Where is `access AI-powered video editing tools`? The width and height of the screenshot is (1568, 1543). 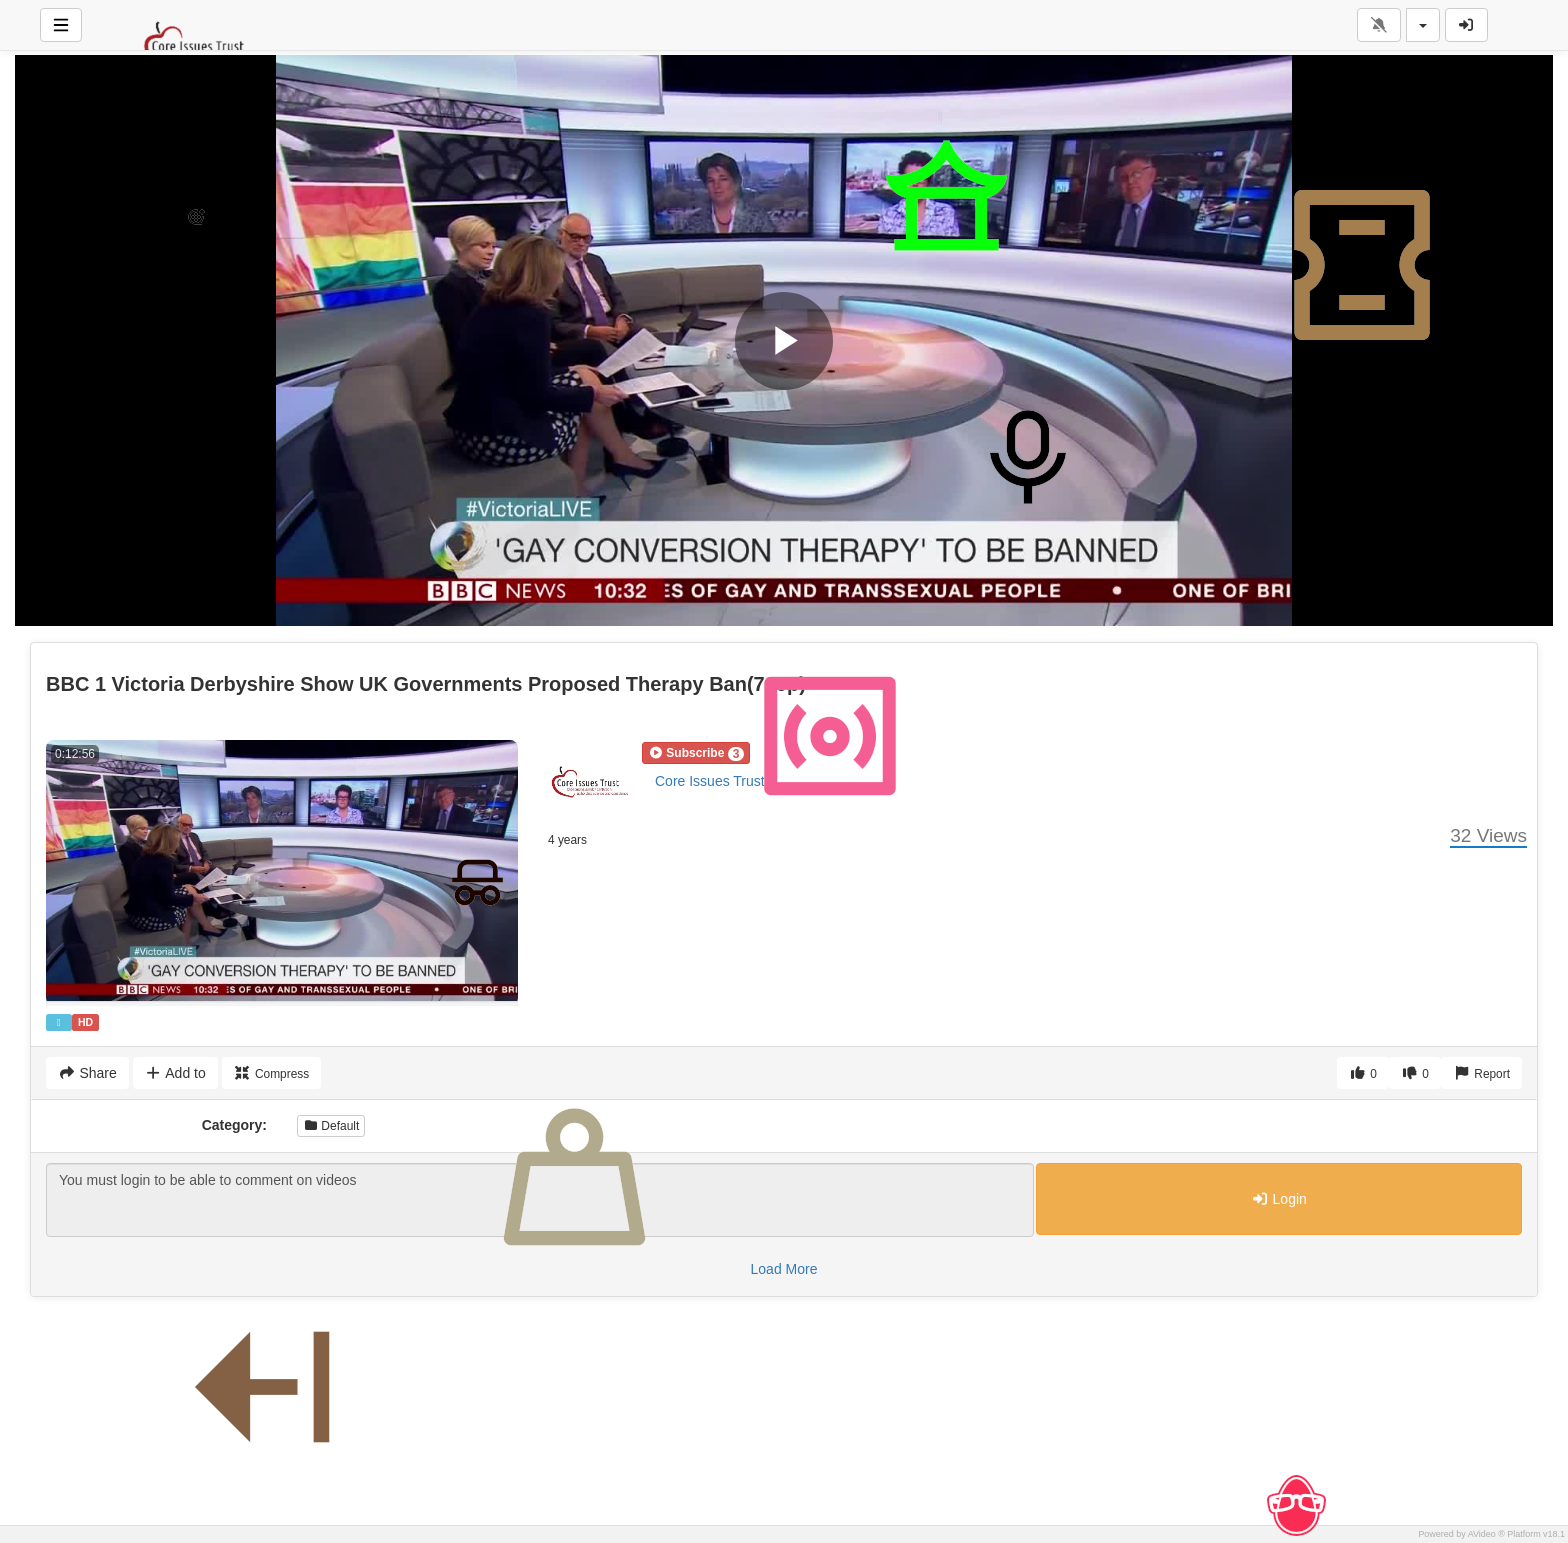
access AI-powered video editing tools is located at coordinates (196, 217).